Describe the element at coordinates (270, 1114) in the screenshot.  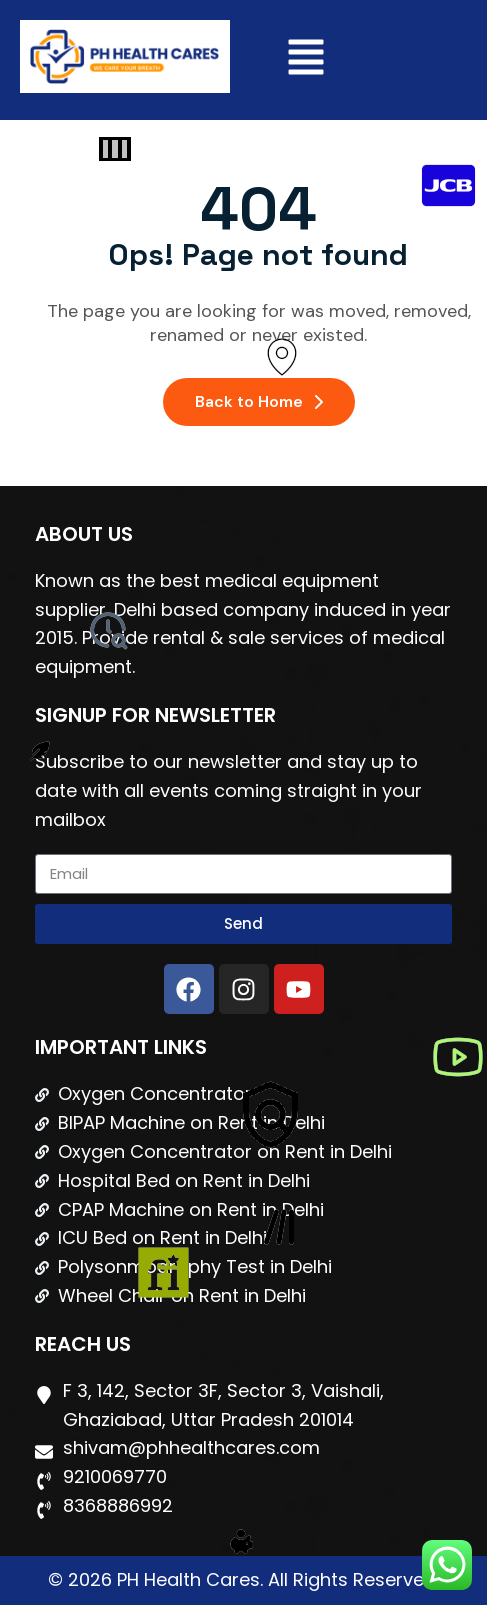
I see `view privacy policy or terms` at that location.